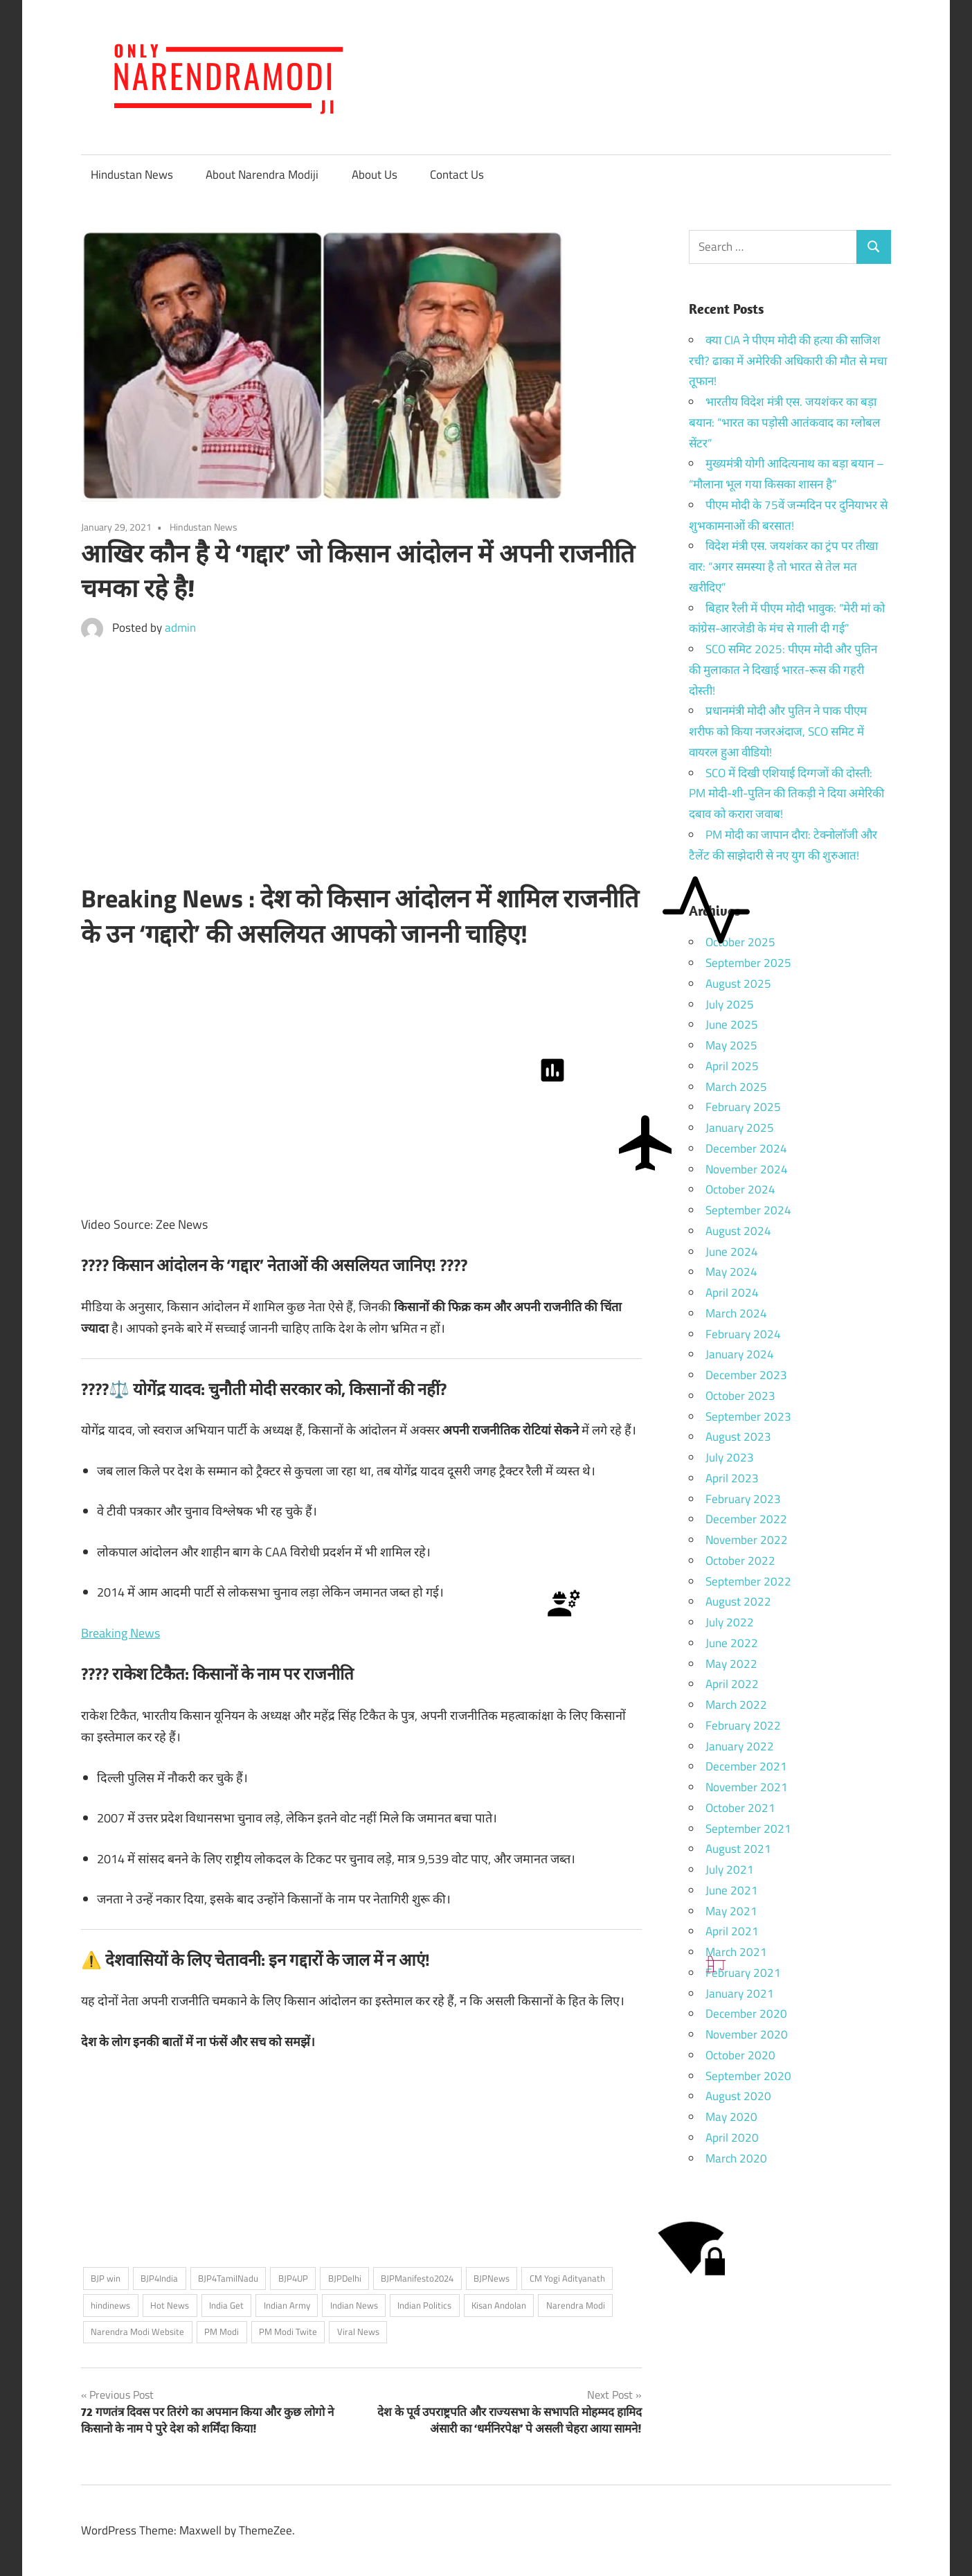 This screenshot has height=2576, width=972. I want to click on indicates construction or building in progress, so click(715, 1964).